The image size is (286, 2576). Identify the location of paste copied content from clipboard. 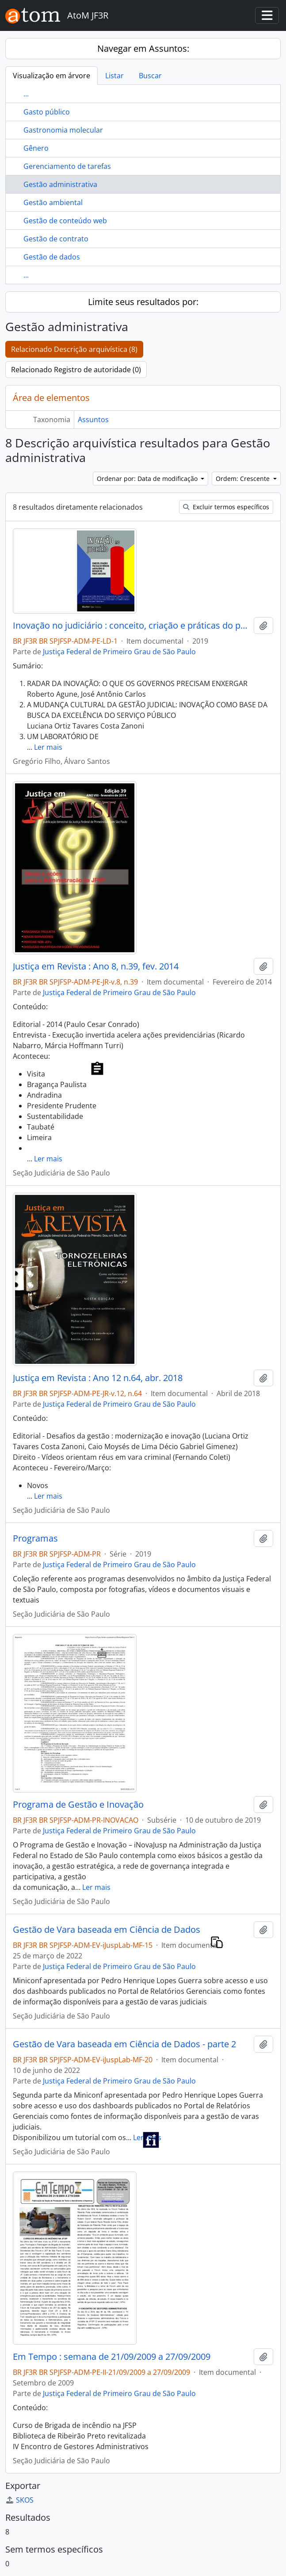
(217, 1942).